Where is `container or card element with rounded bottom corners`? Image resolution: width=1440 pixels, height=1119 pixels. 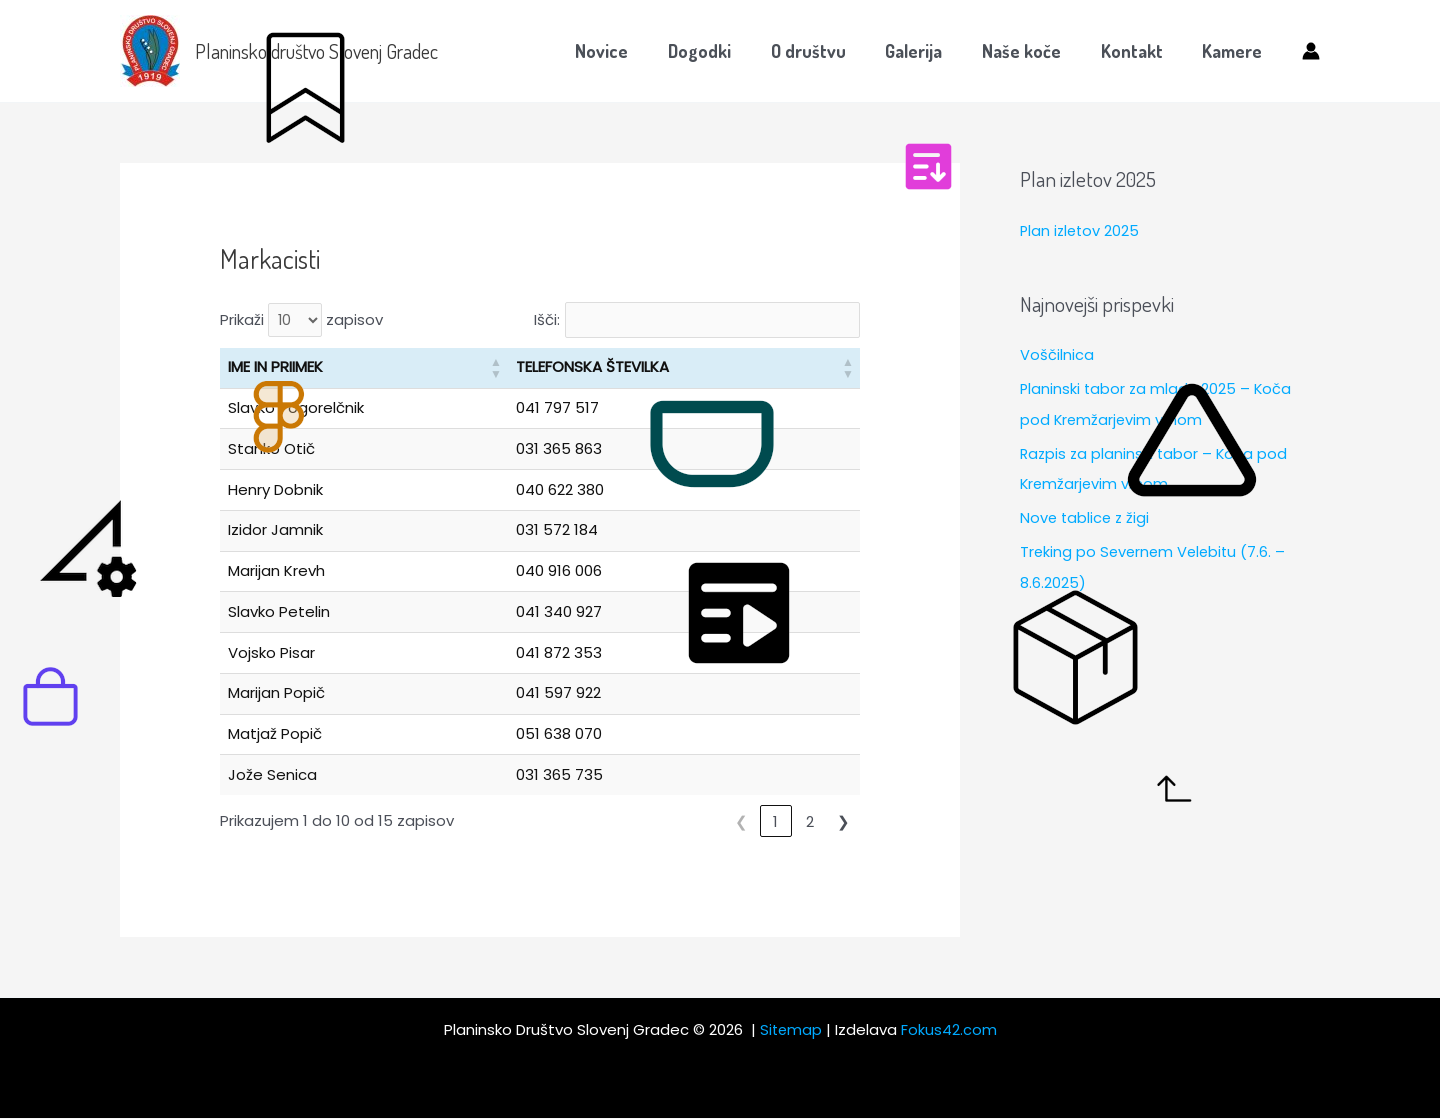 container or card element with rounded bottom corners is located at coordinates (712, 444).